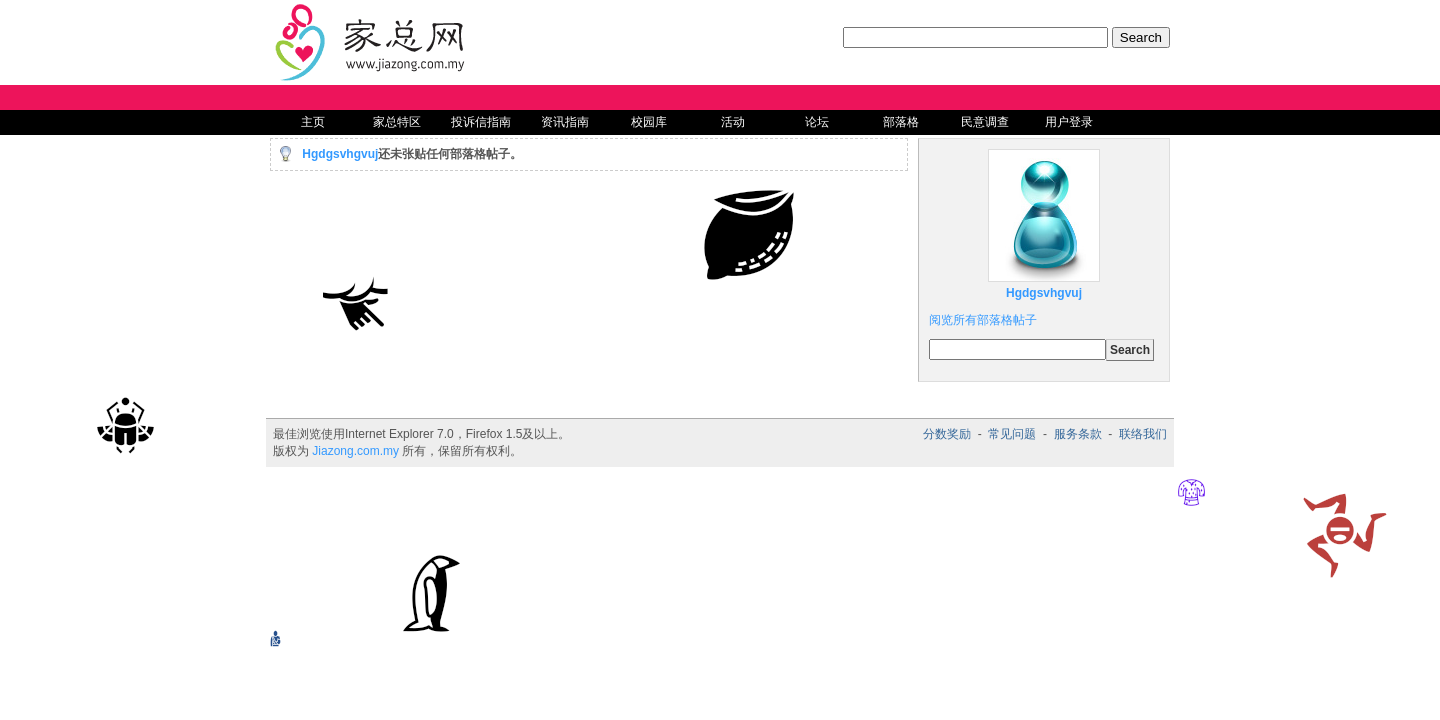 The width and height of the screenshot is (1440, 720). I want to click on penguin character or mascot icon, so click(431, 593).